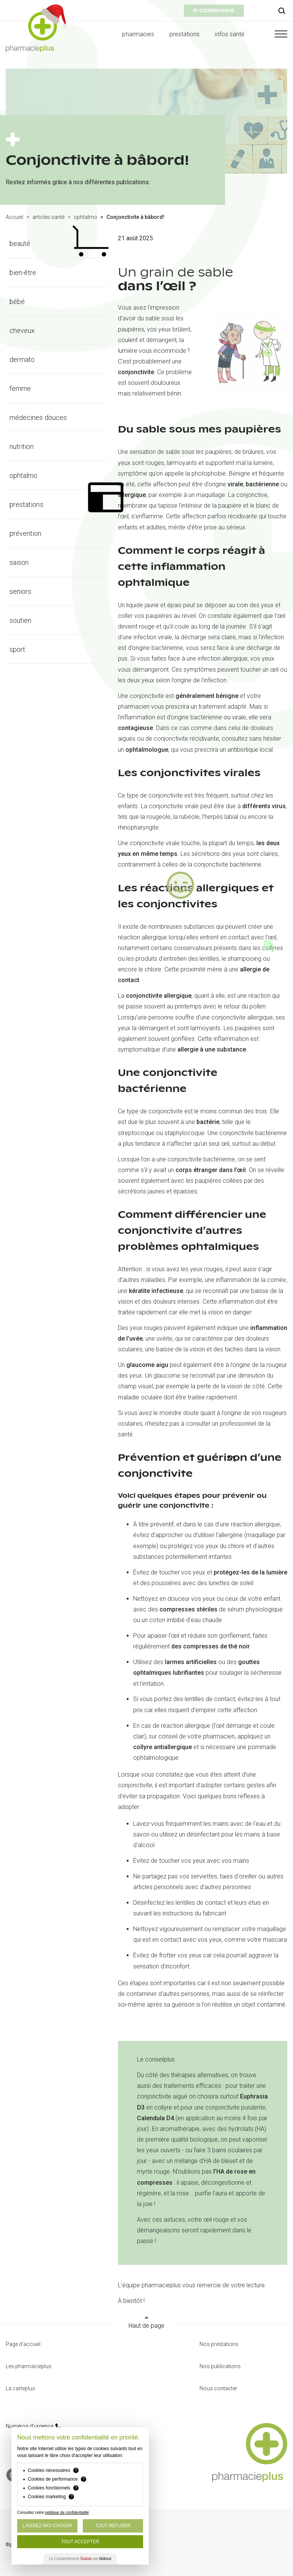 This screenshot has height=2576, width=293. Describe the element at coordinates (106, 497) in the screenshot. I see `switch to layout view` at that location.